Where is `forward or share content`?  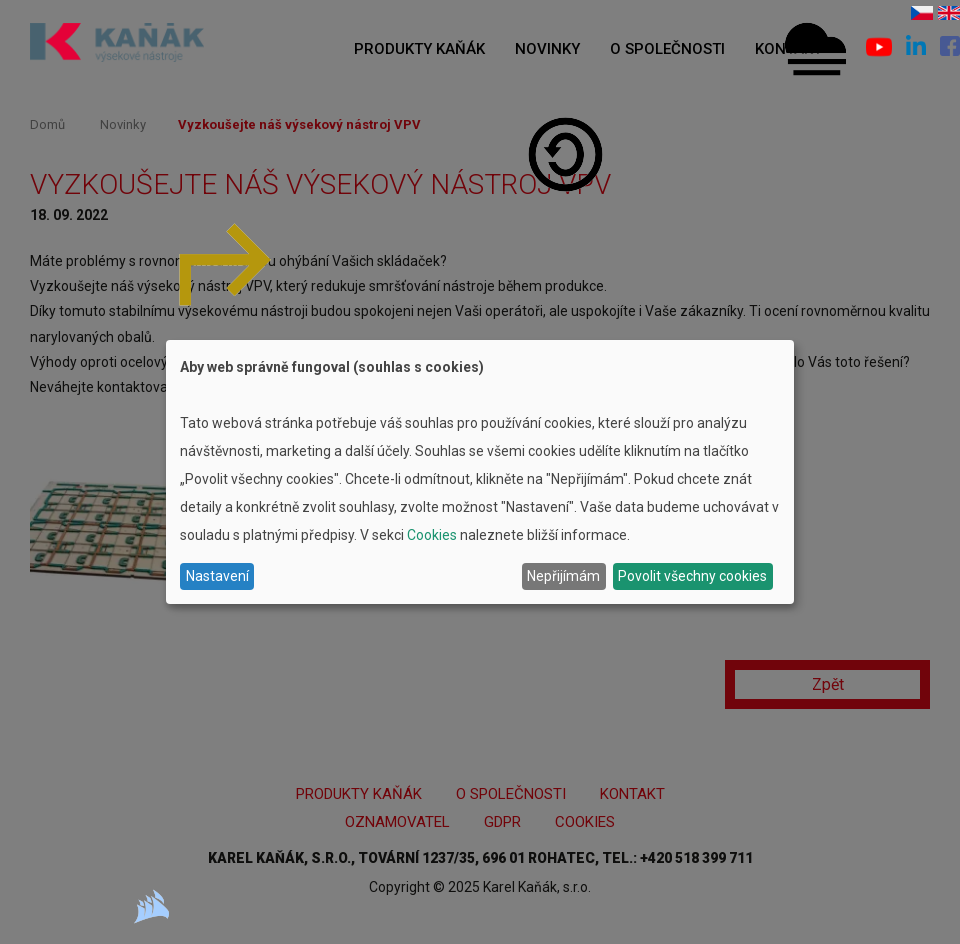 forward or share content is located at coordinates (219, 265).